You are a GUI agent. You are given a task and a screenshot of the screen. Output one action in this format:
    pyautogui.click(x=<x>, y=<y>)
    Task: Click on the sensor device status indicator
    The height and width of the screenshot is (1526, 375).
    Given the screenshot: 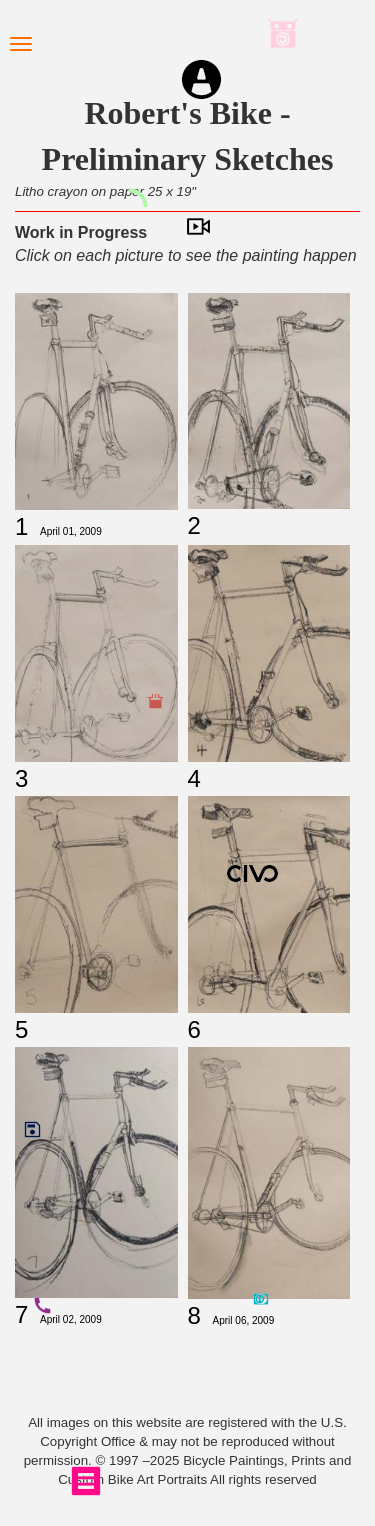 What is the action you would take?
    pyautogui.click(x=155, y=701)
    